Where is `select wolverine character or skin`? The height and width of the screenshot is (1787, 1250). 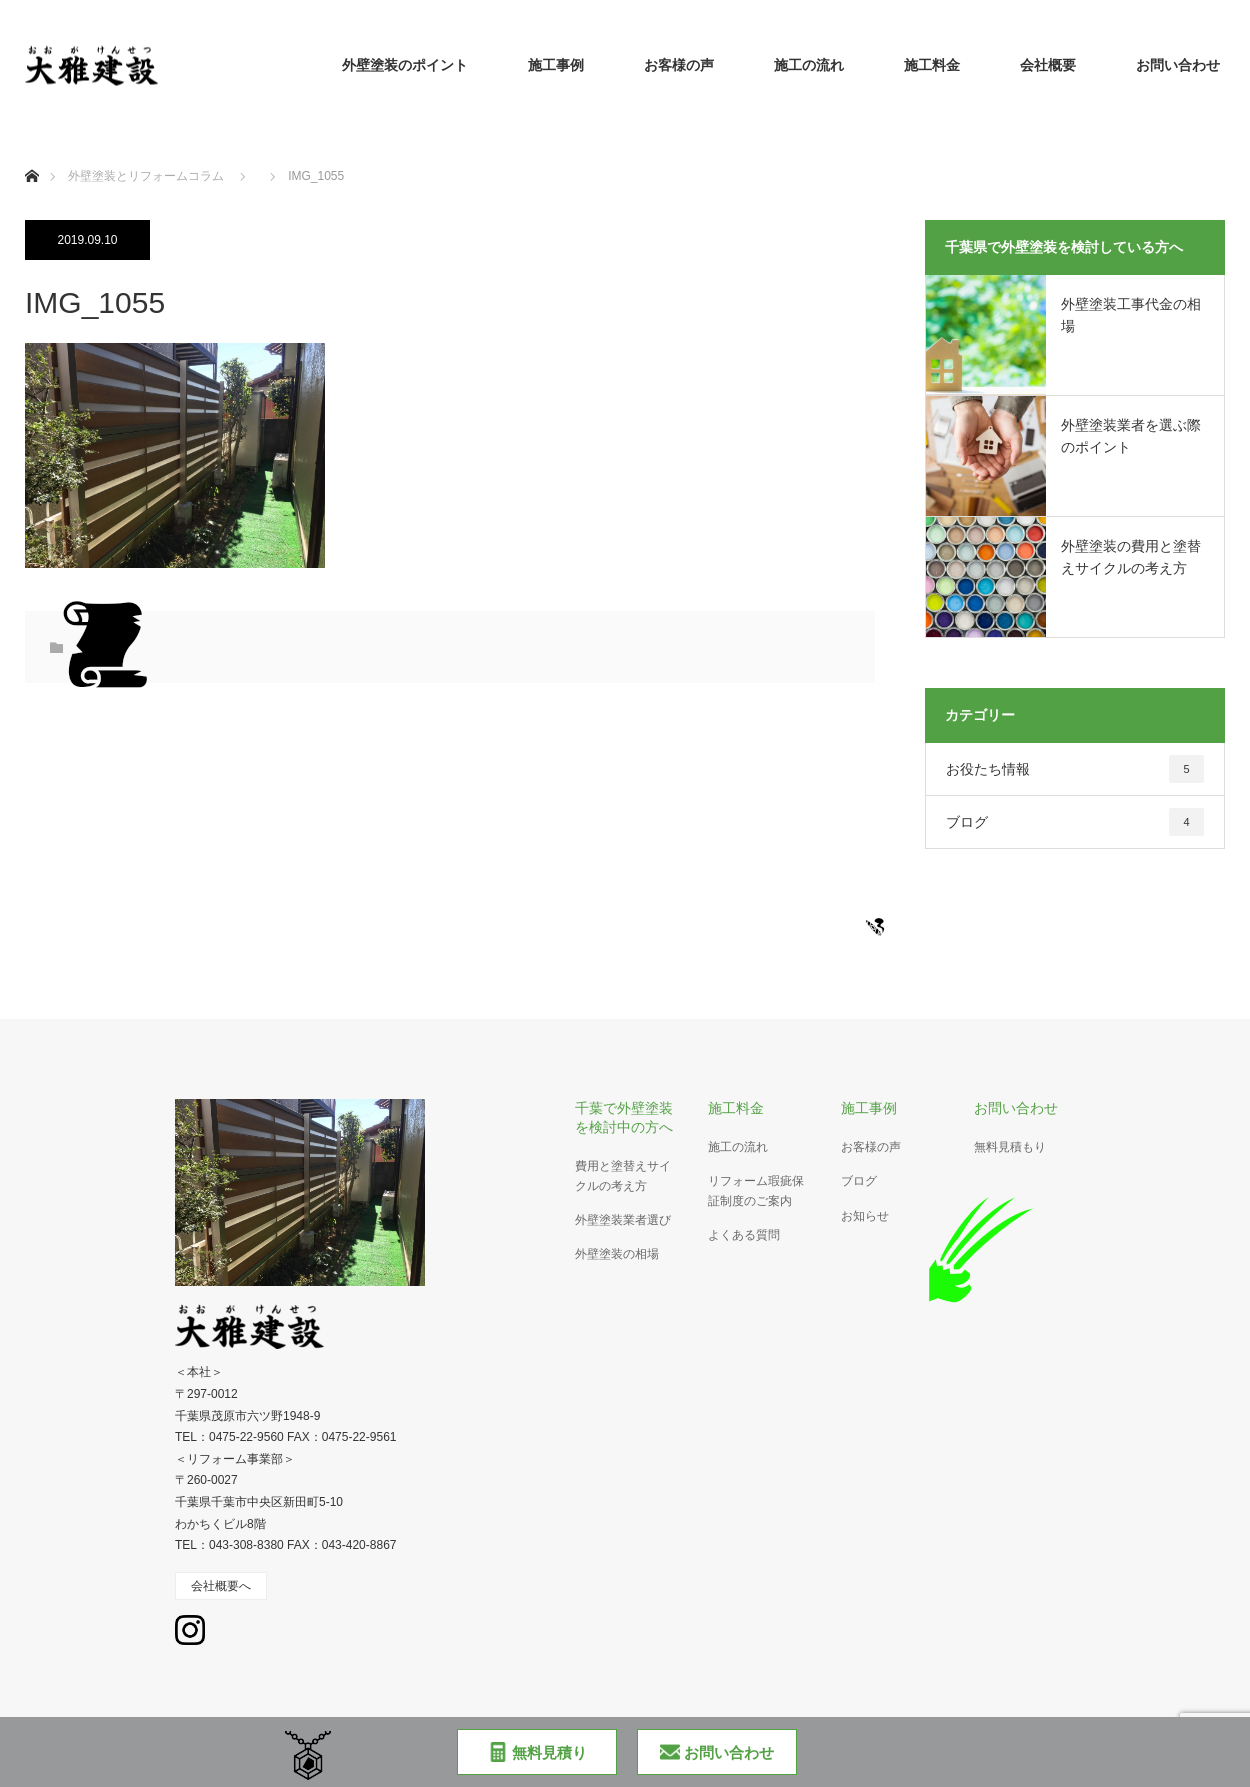
select wolverine character or skin is located at coordinates (983, 1248).